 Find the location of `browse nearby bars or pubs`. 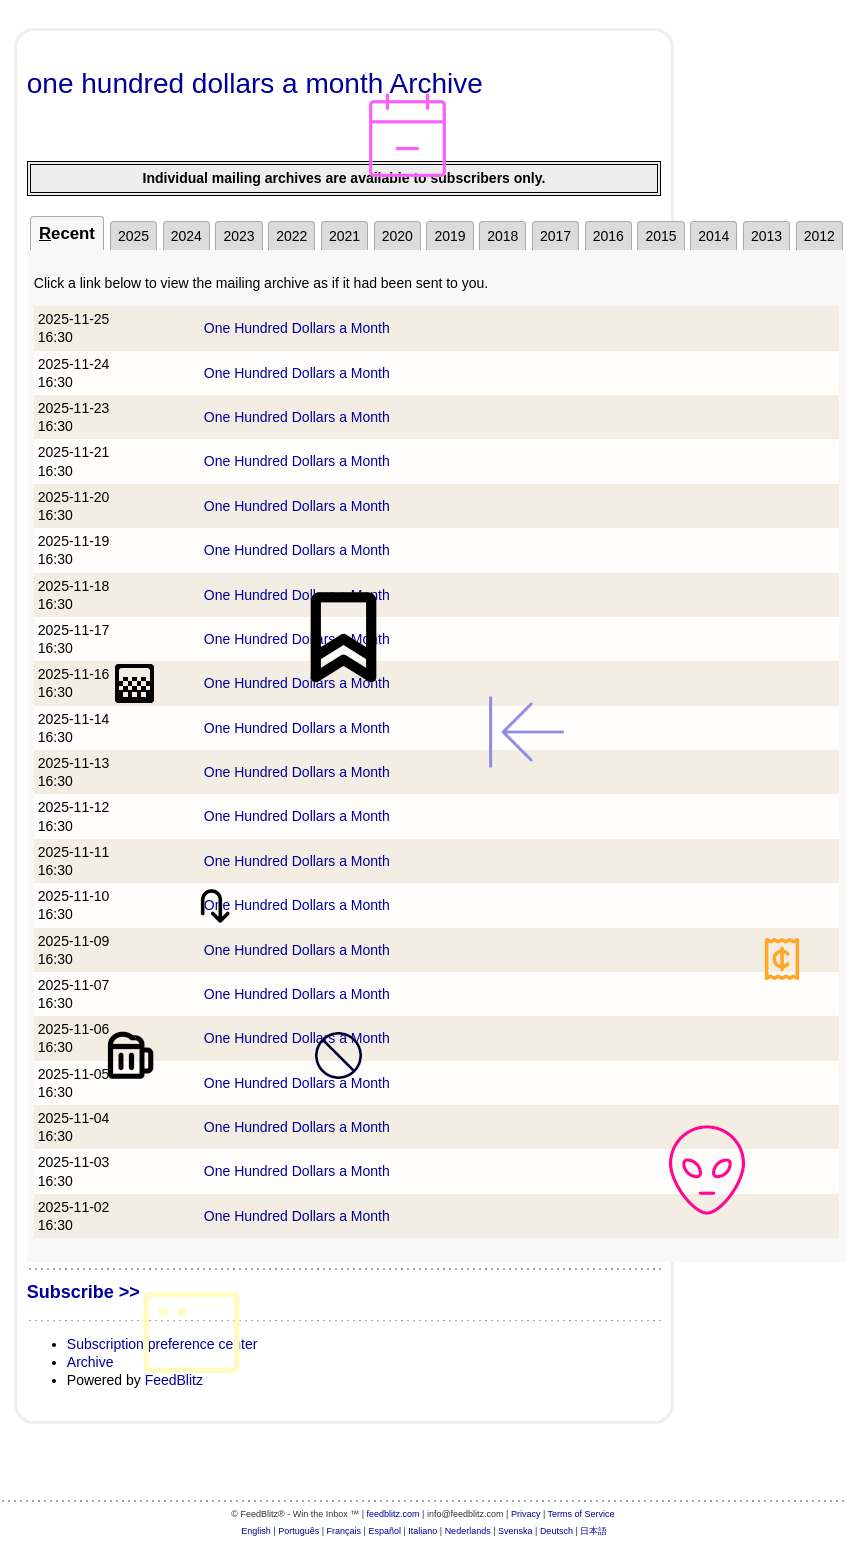

browse nearby bars or pubs is located at coordinates (128, 1057).